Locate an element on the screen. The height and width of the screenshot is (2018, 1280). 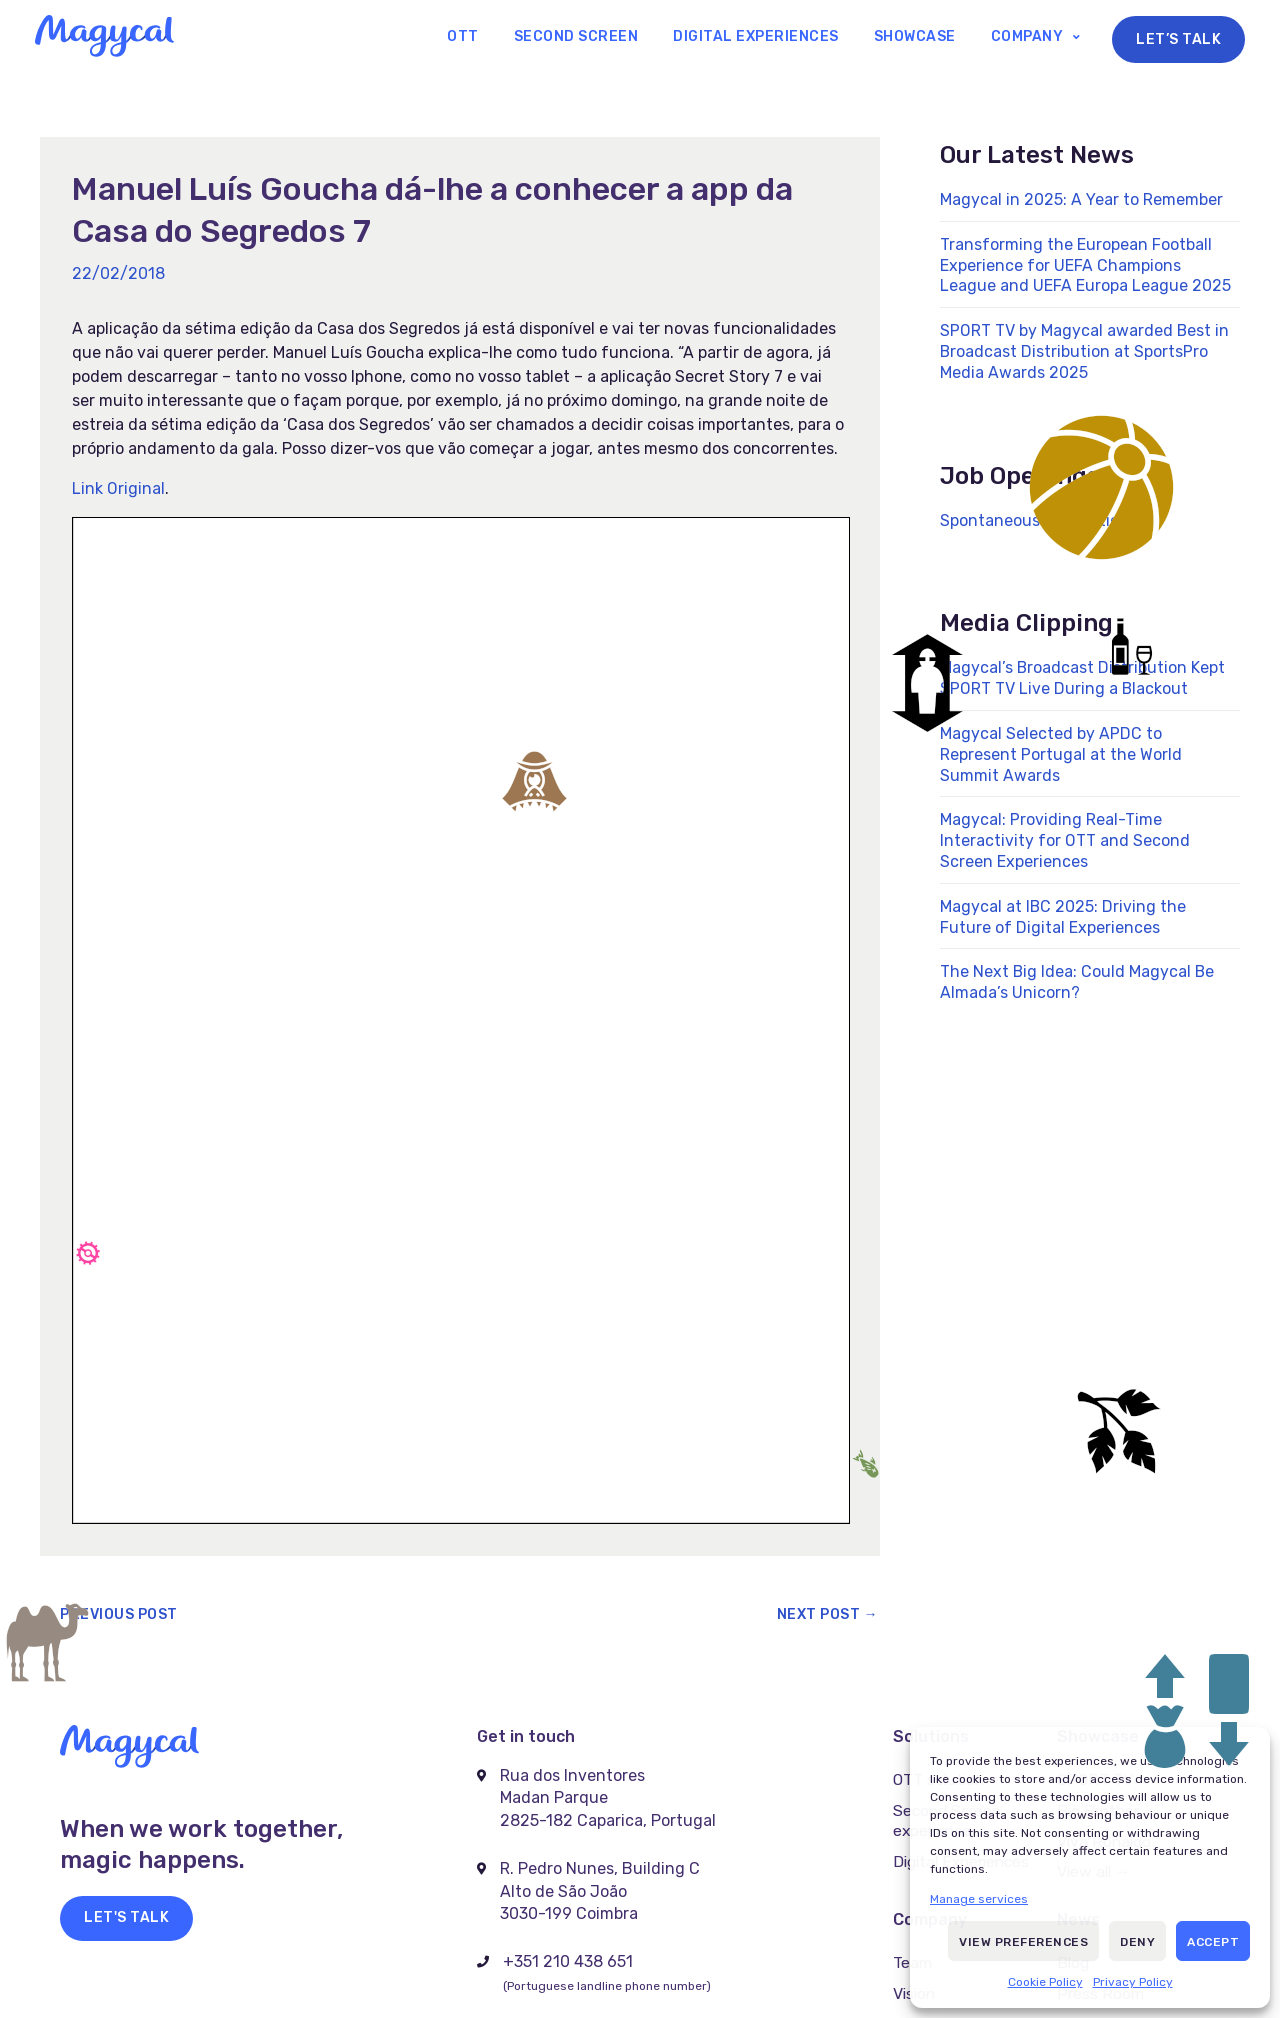
browse wine selection or beverage menu is located at coordinates (1132, 646).